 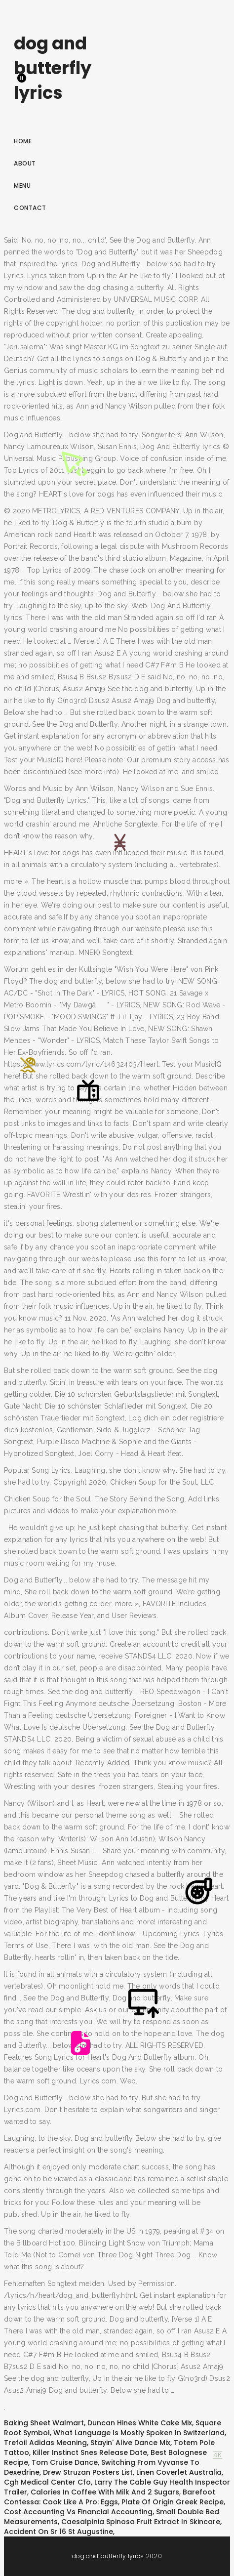 I want to click on upload content to desktop, so click(x=143, y=2002).